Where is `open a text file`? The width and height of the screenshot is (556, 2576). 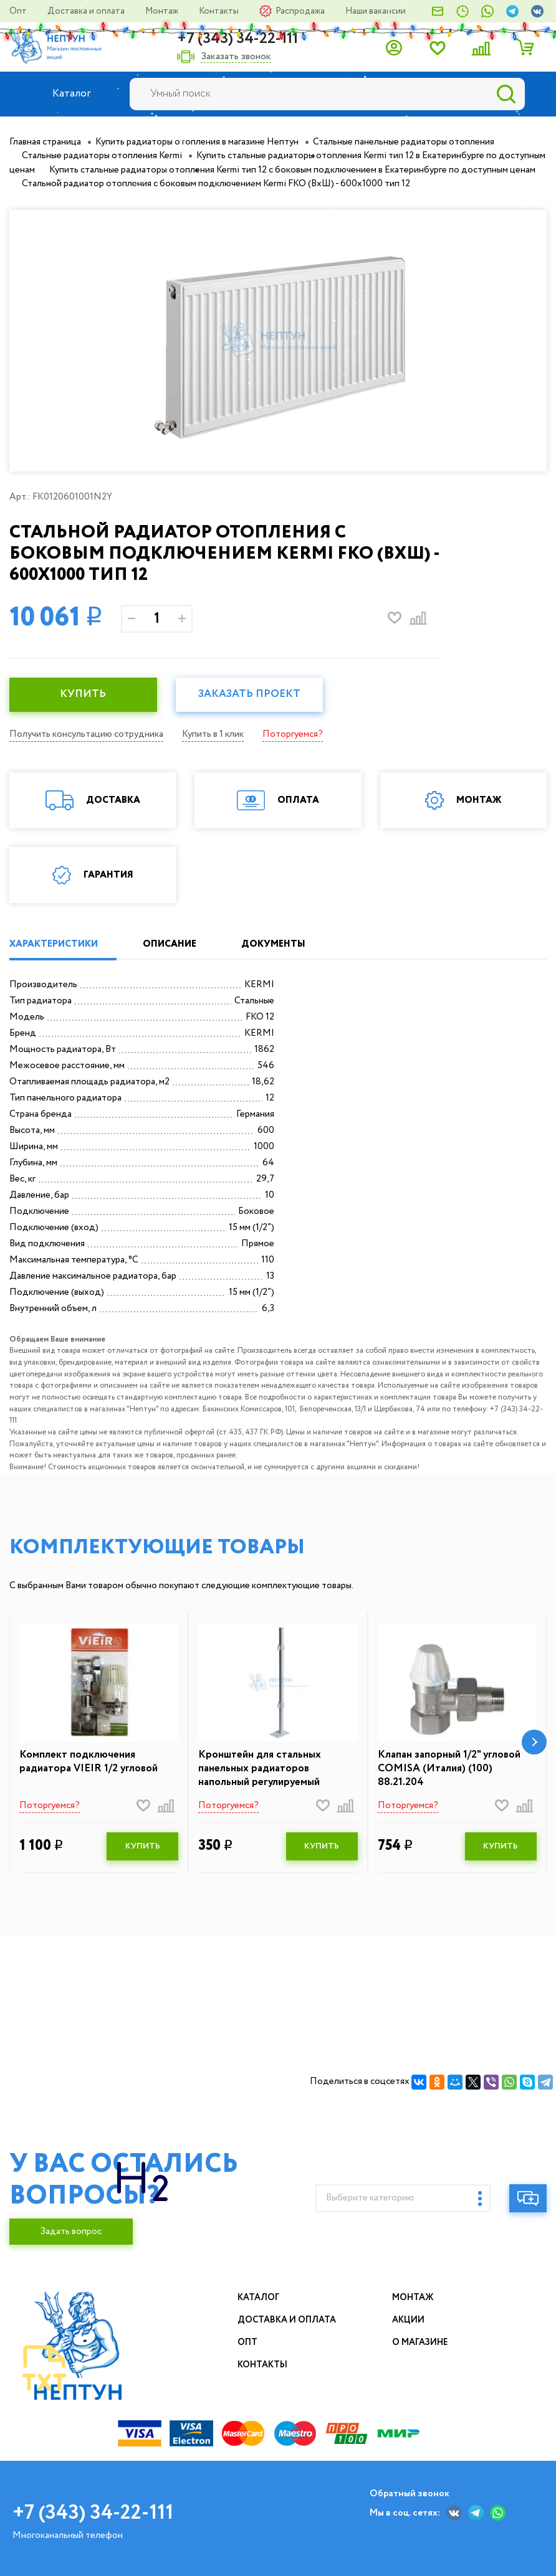
open a text file is located at coordinates (44, 2370).